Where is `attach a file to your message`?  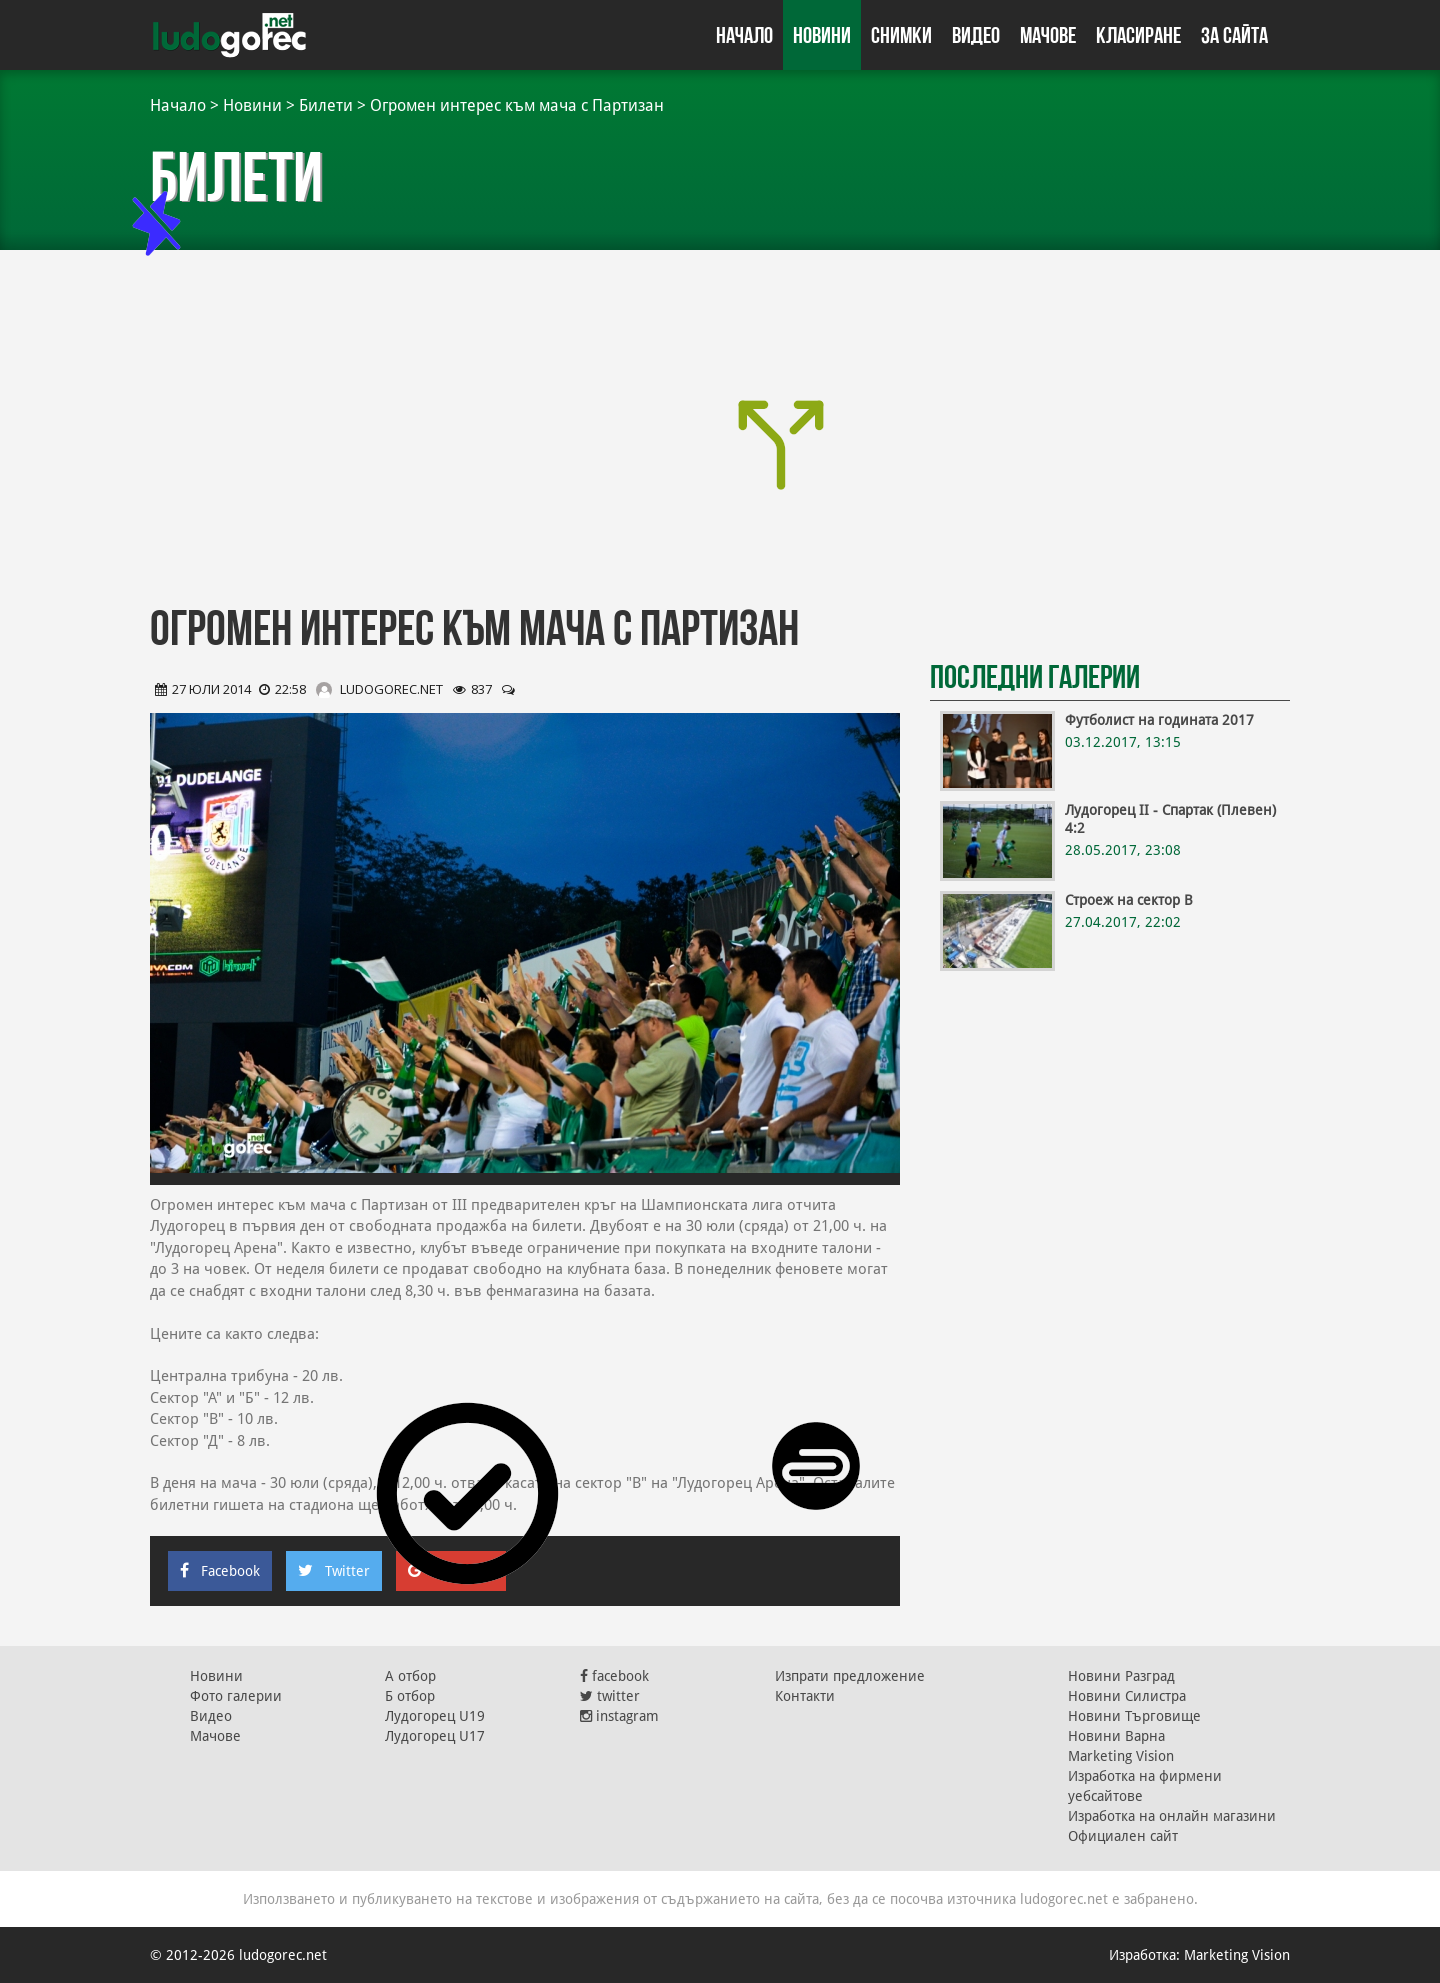
attach a file to your message is located at coordinates (816, 1466).